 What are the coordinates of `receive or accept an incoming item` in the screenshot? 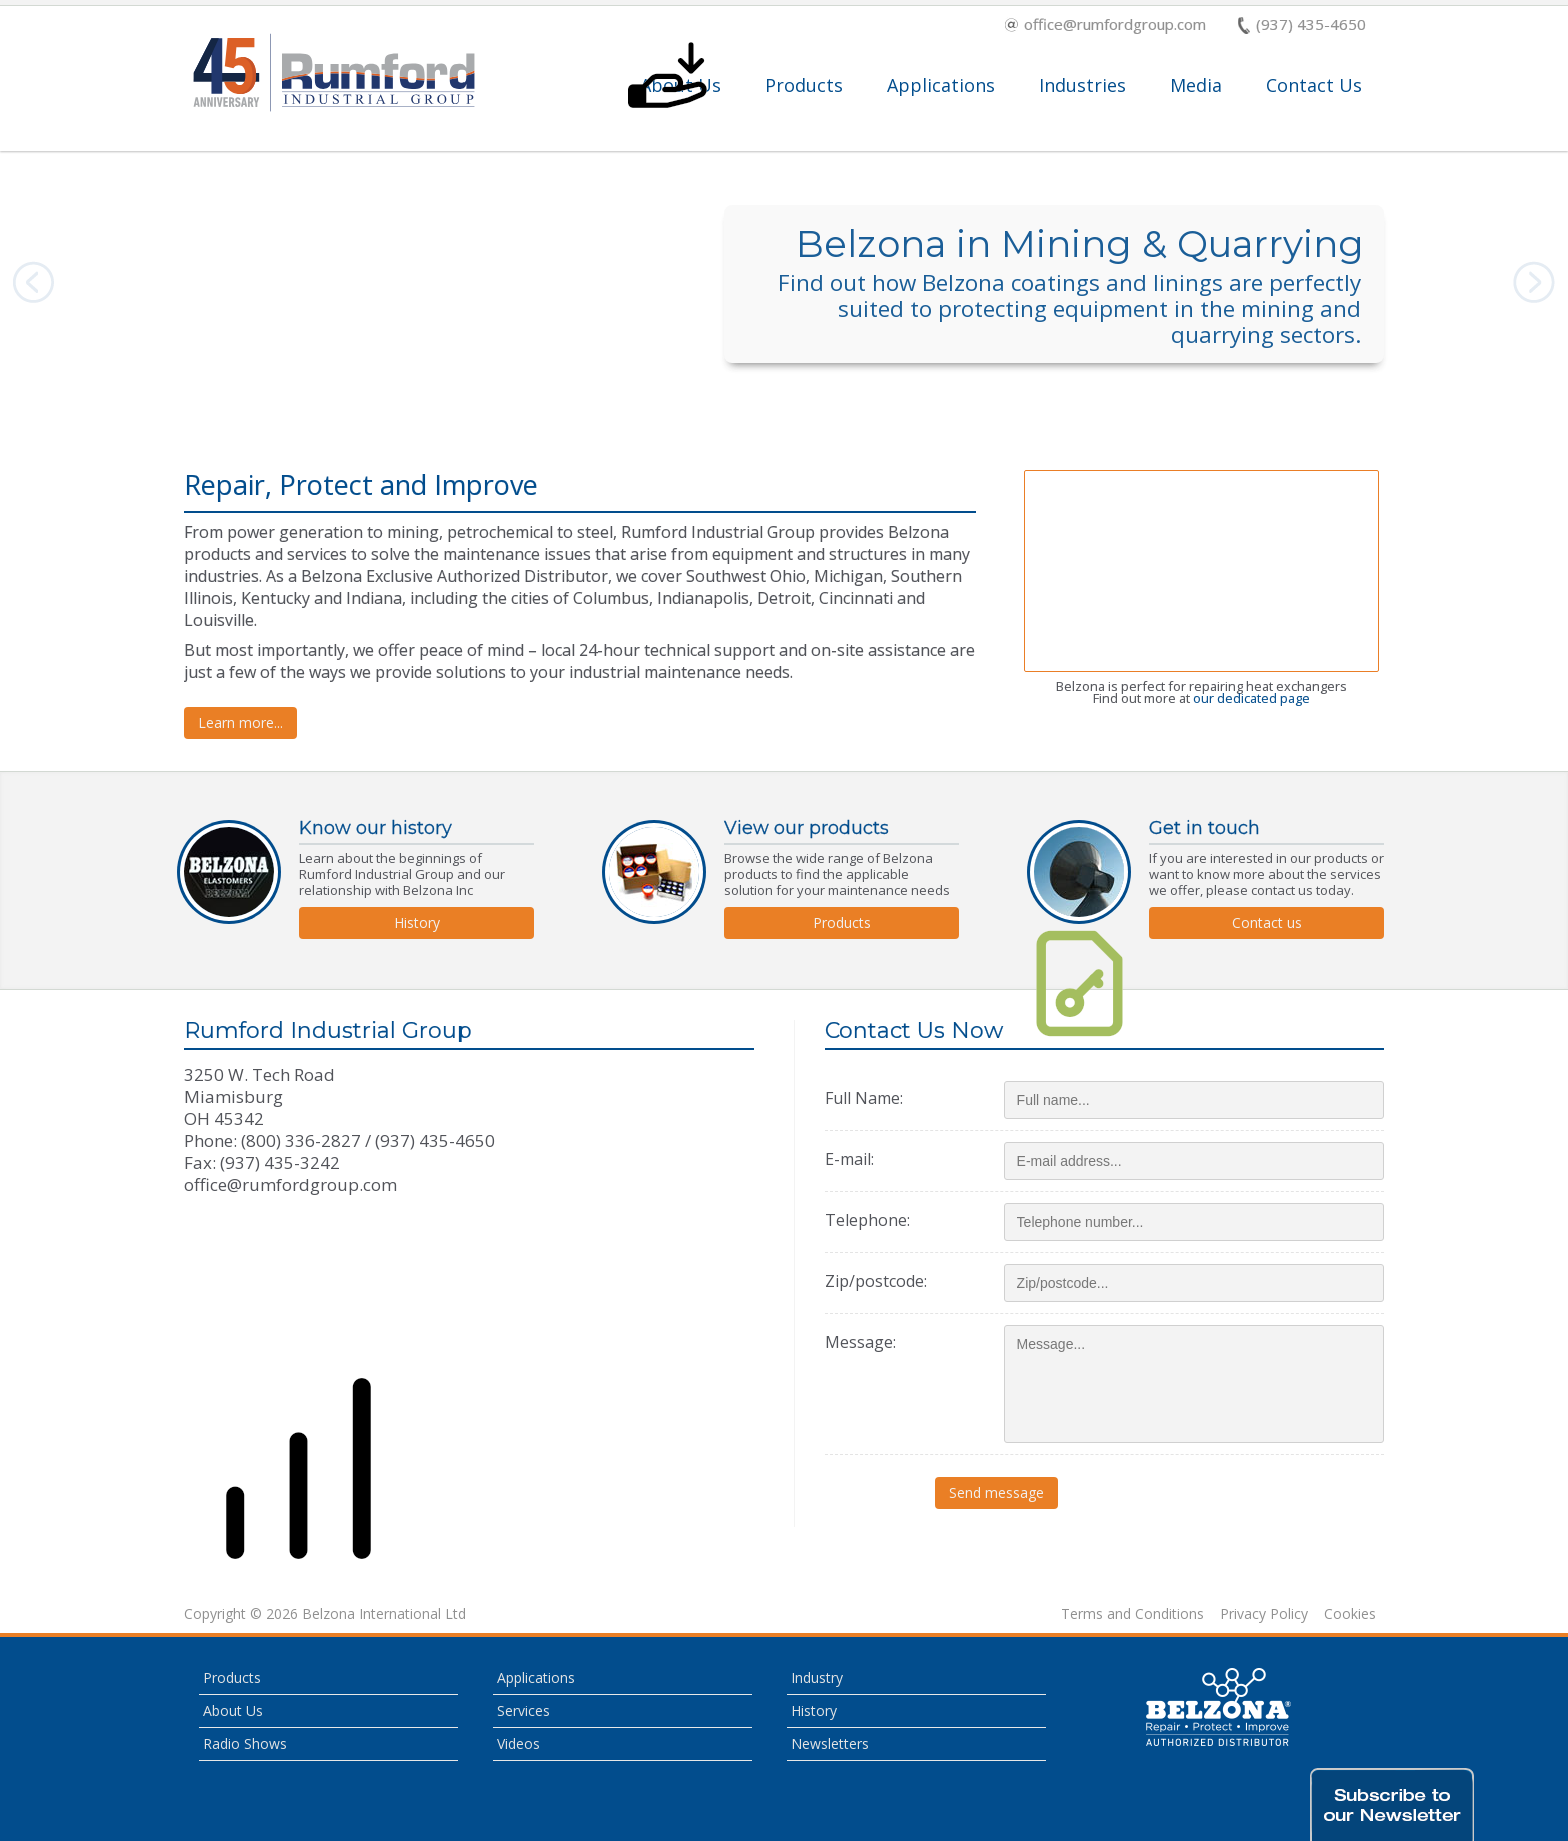 It's located at (670, 79).